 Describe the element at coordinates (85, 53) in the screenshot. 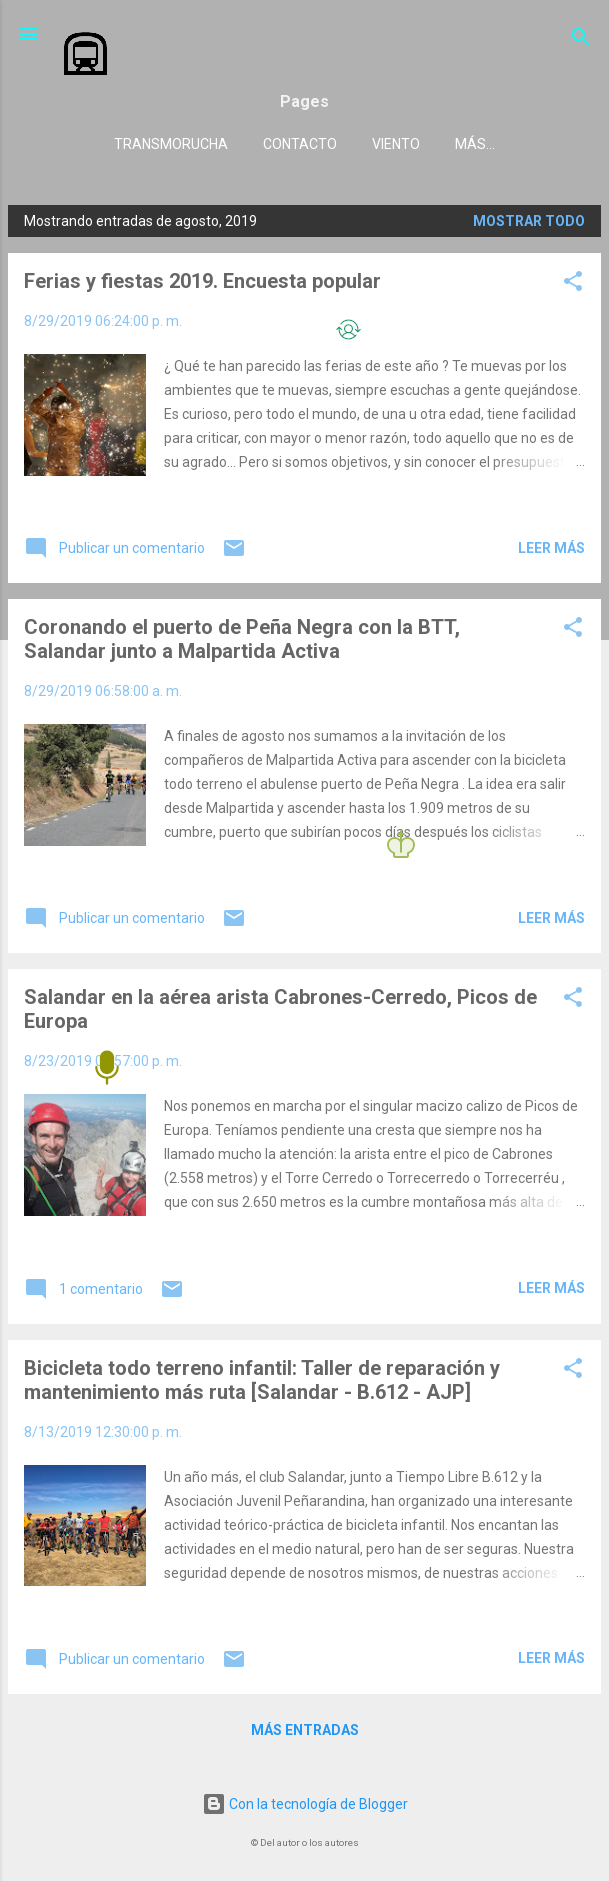

I see `view subway or metro transit options` at that location.